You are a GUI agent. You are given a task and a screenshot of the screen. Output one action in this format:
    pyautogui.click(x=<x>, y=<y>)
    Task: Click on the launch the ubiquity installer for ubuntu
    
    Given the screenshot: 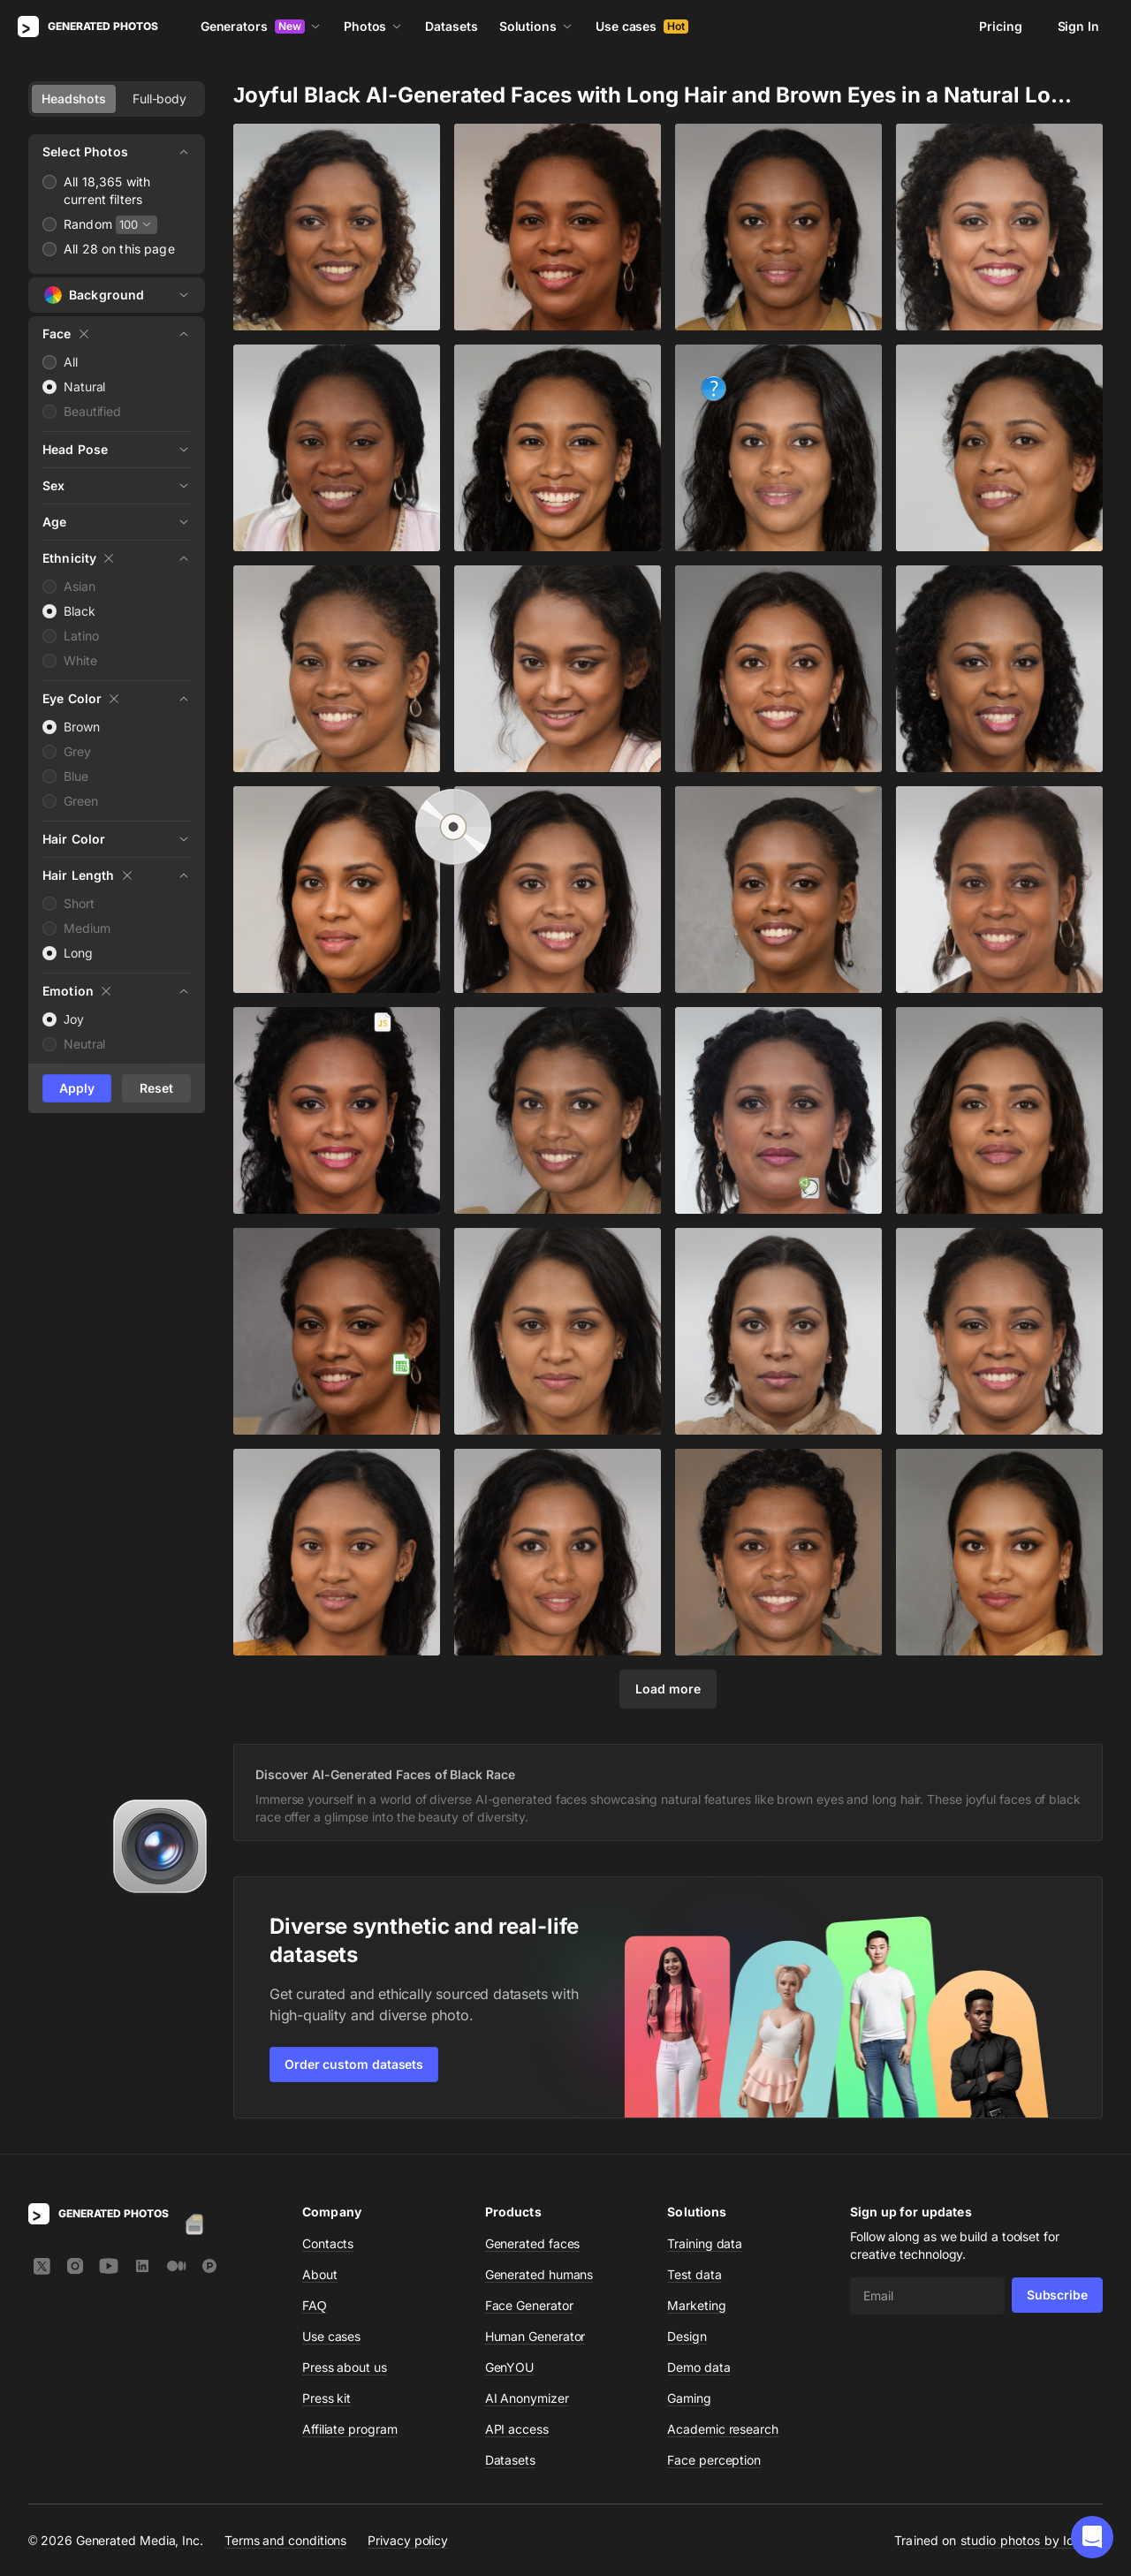 What is the action you would take?
    pyautogui.click(x=810, y=1188)
    